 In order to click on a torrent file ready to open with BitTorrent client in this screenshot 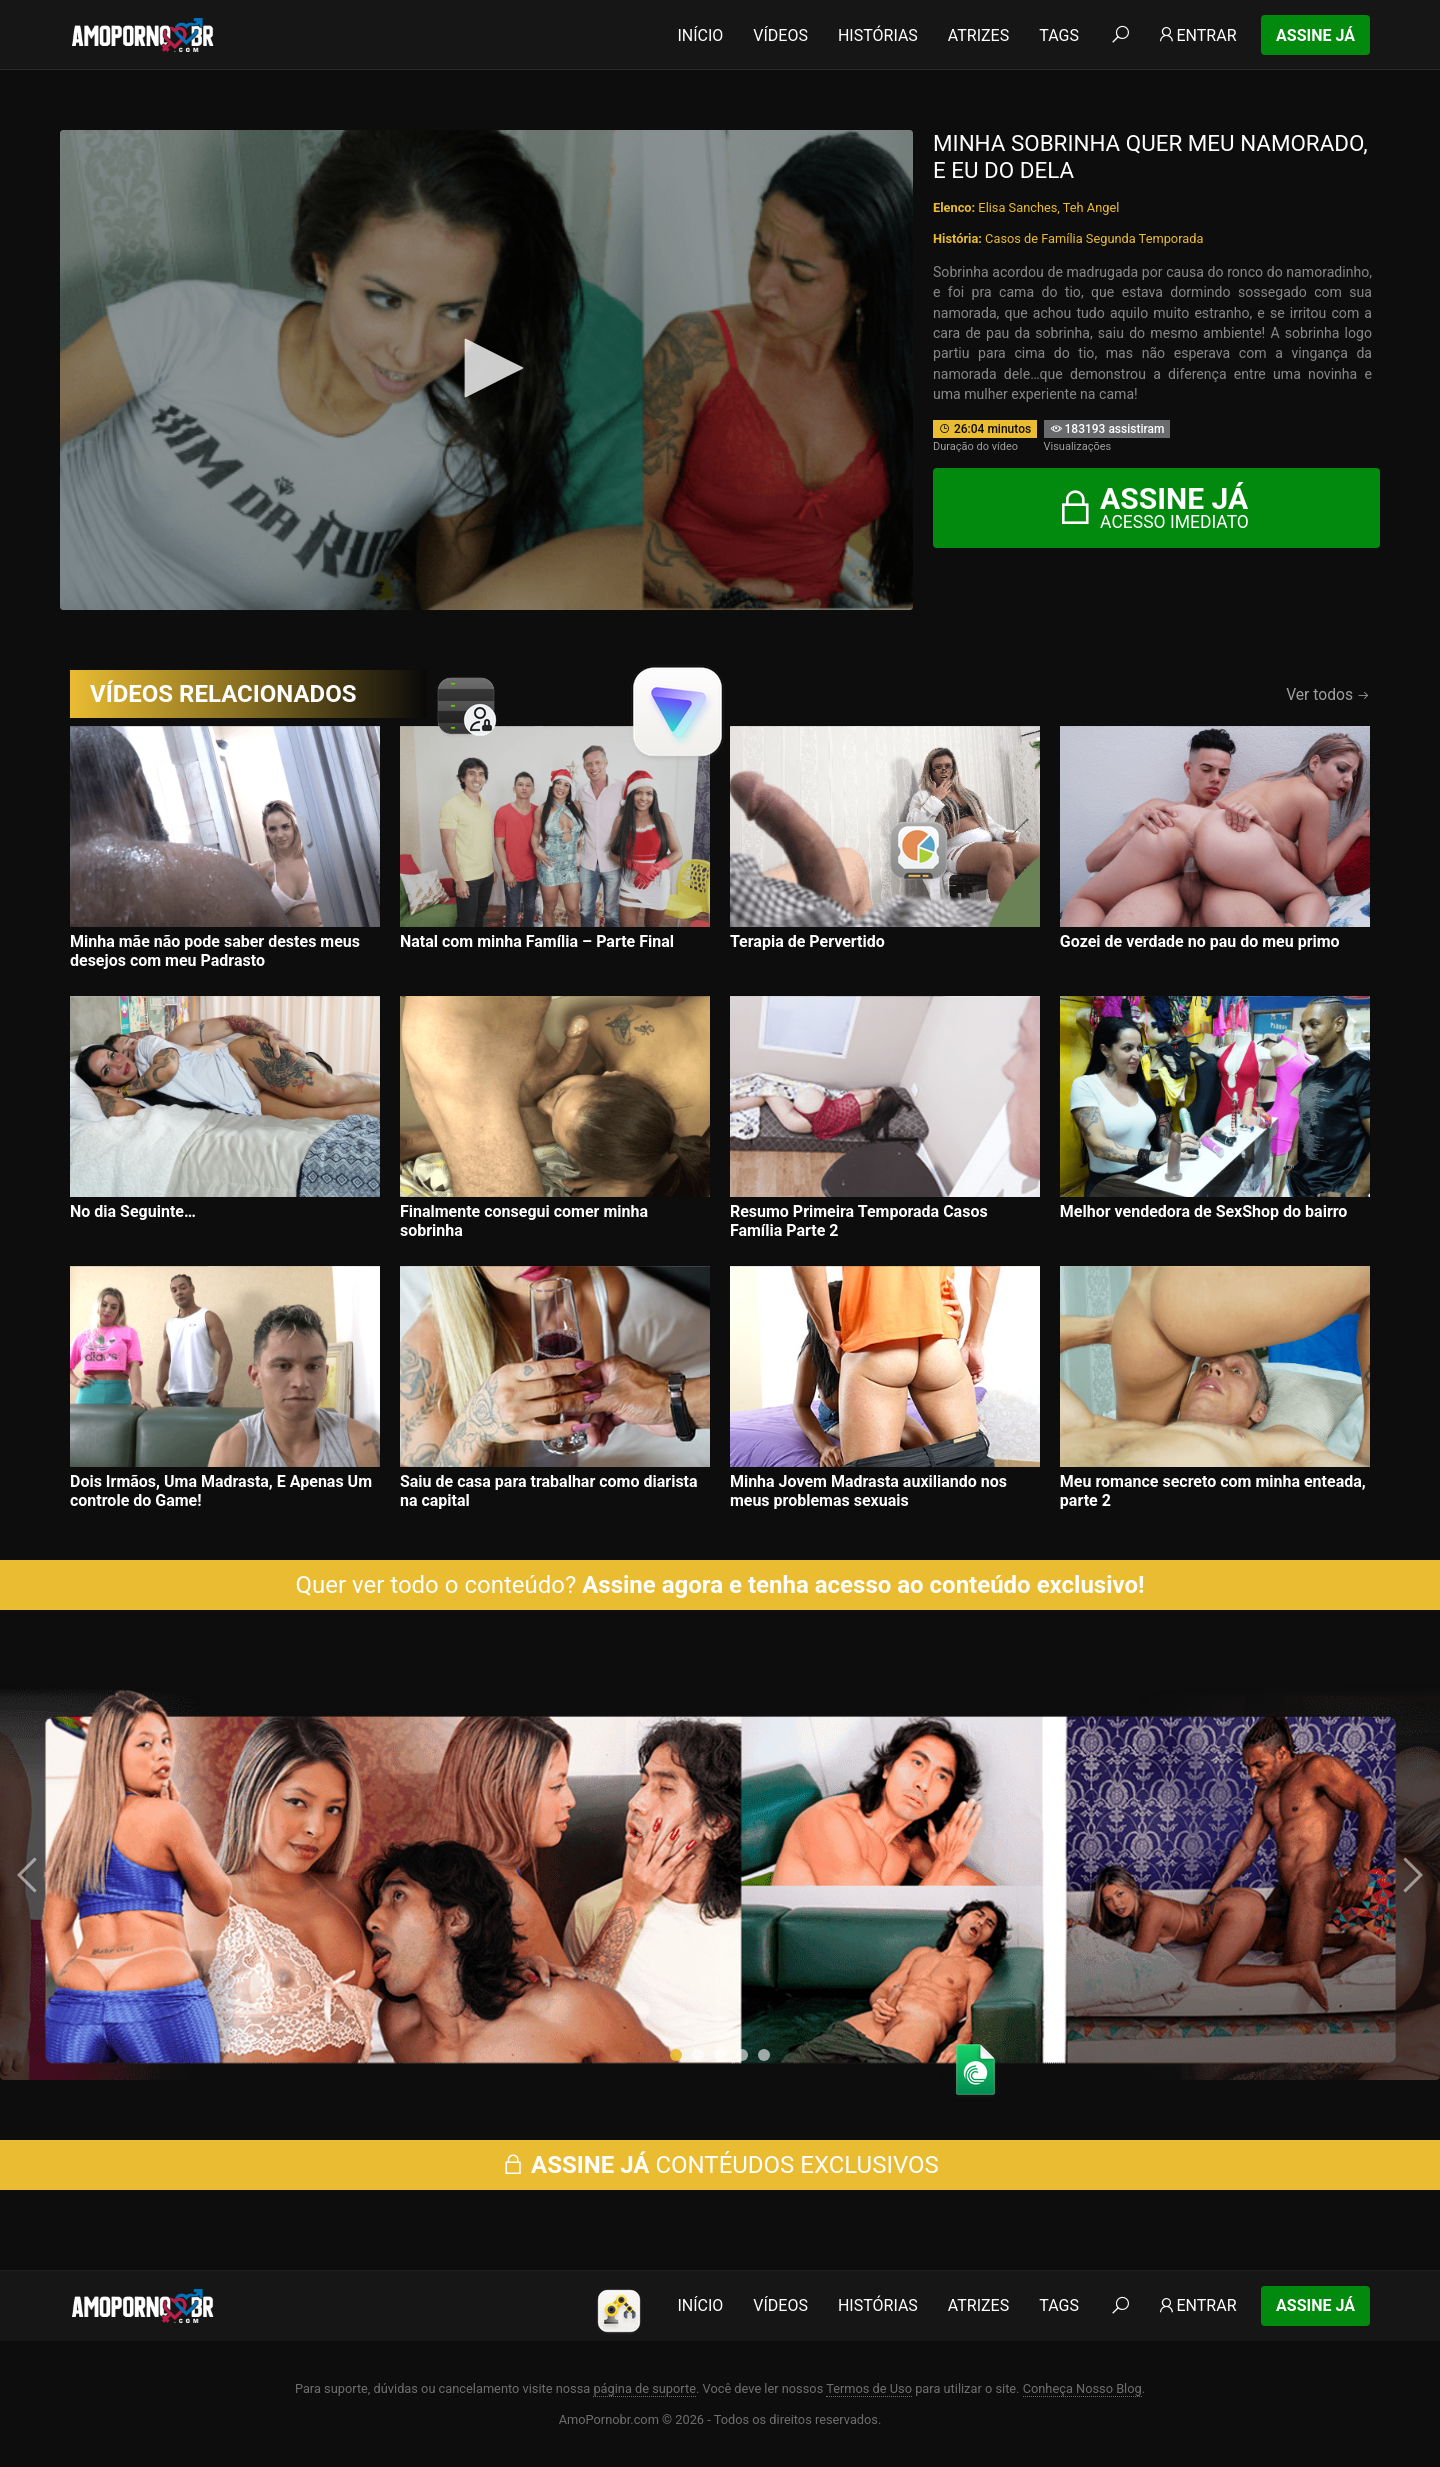, I will do `click(975, 2069)`.